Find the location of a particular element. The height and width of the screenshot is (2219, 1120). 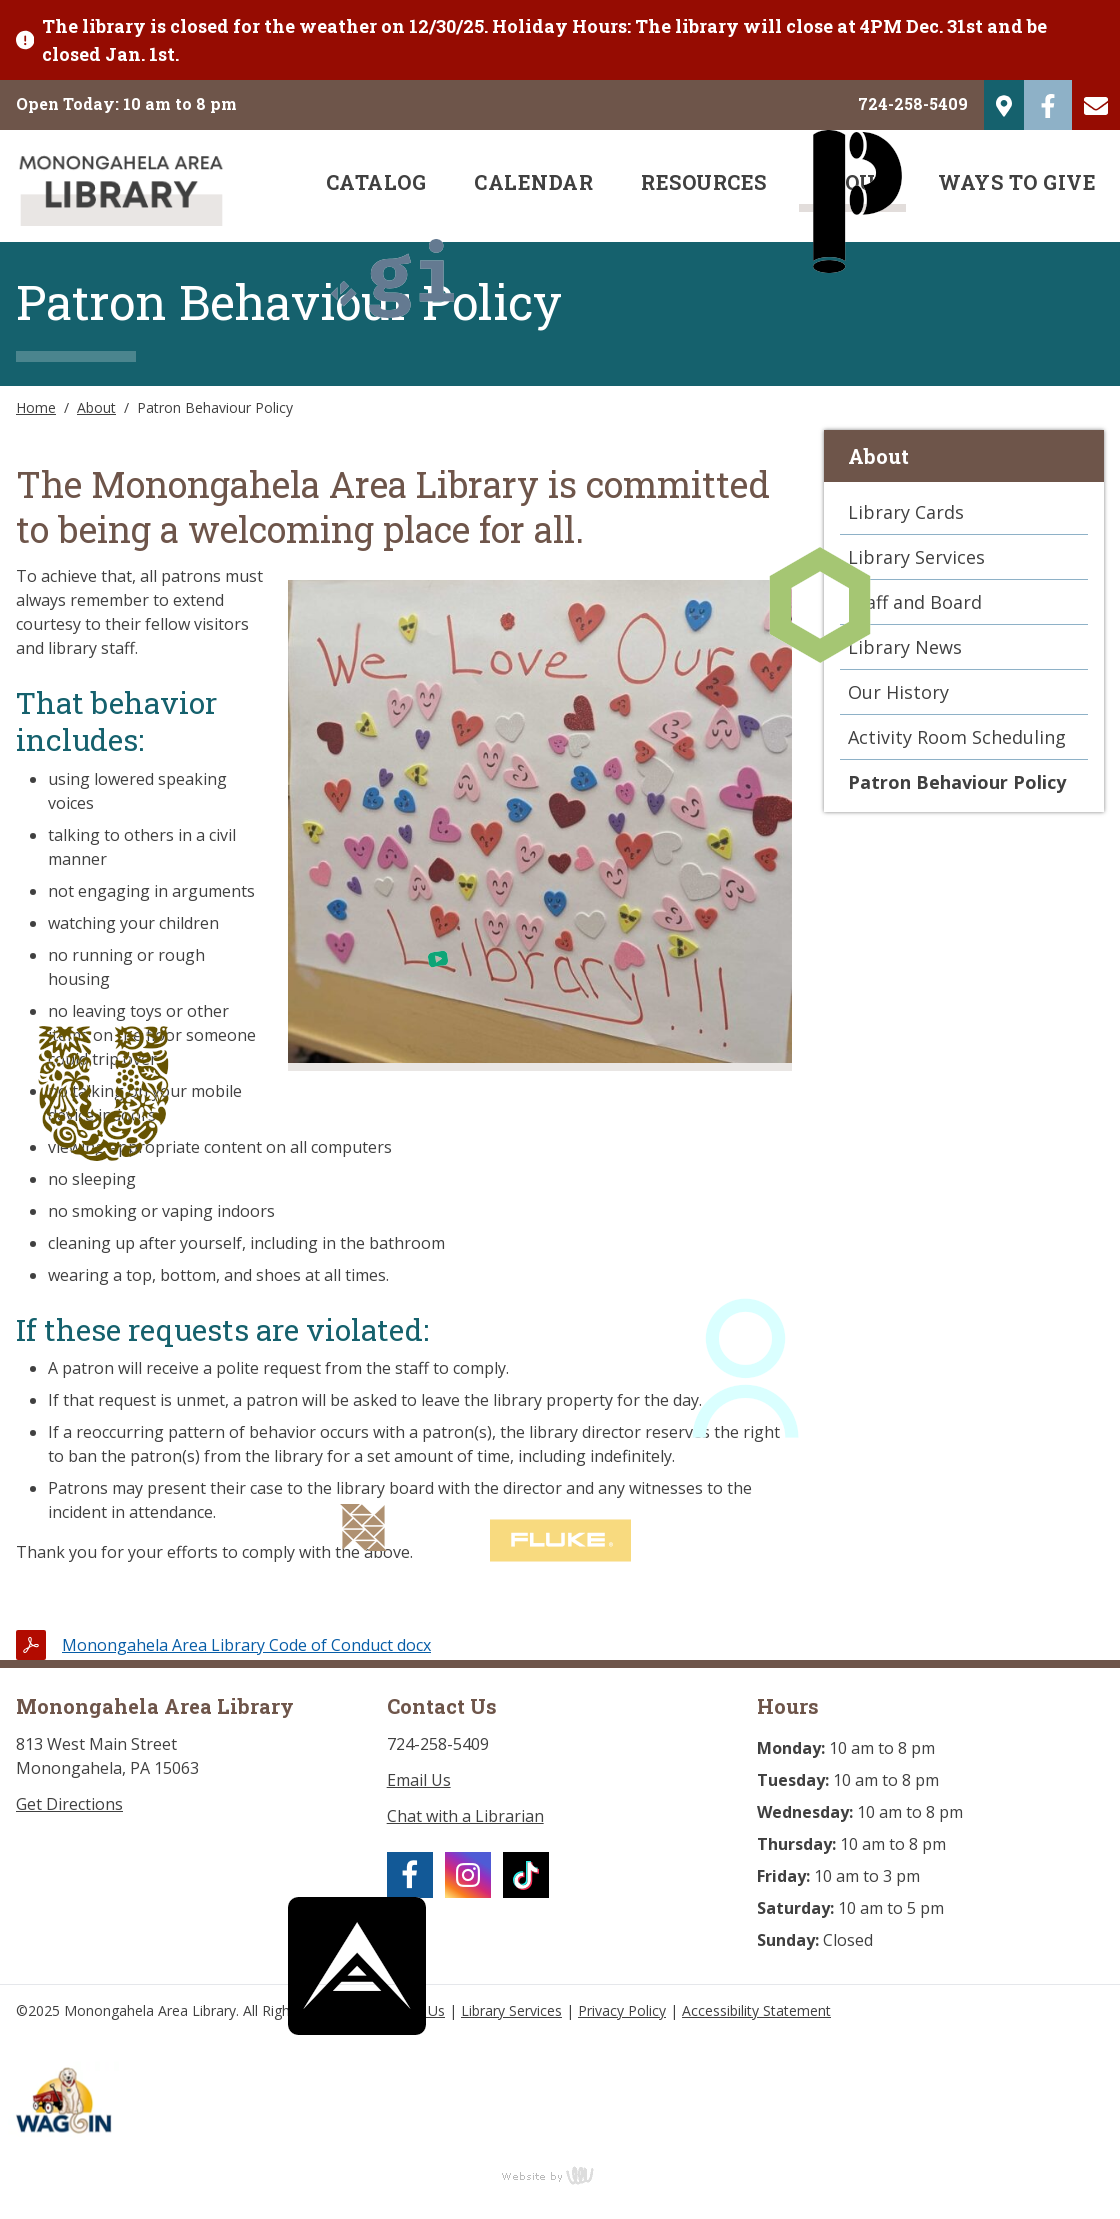

open YouTube Kids app is located at coordinates (438, 959).